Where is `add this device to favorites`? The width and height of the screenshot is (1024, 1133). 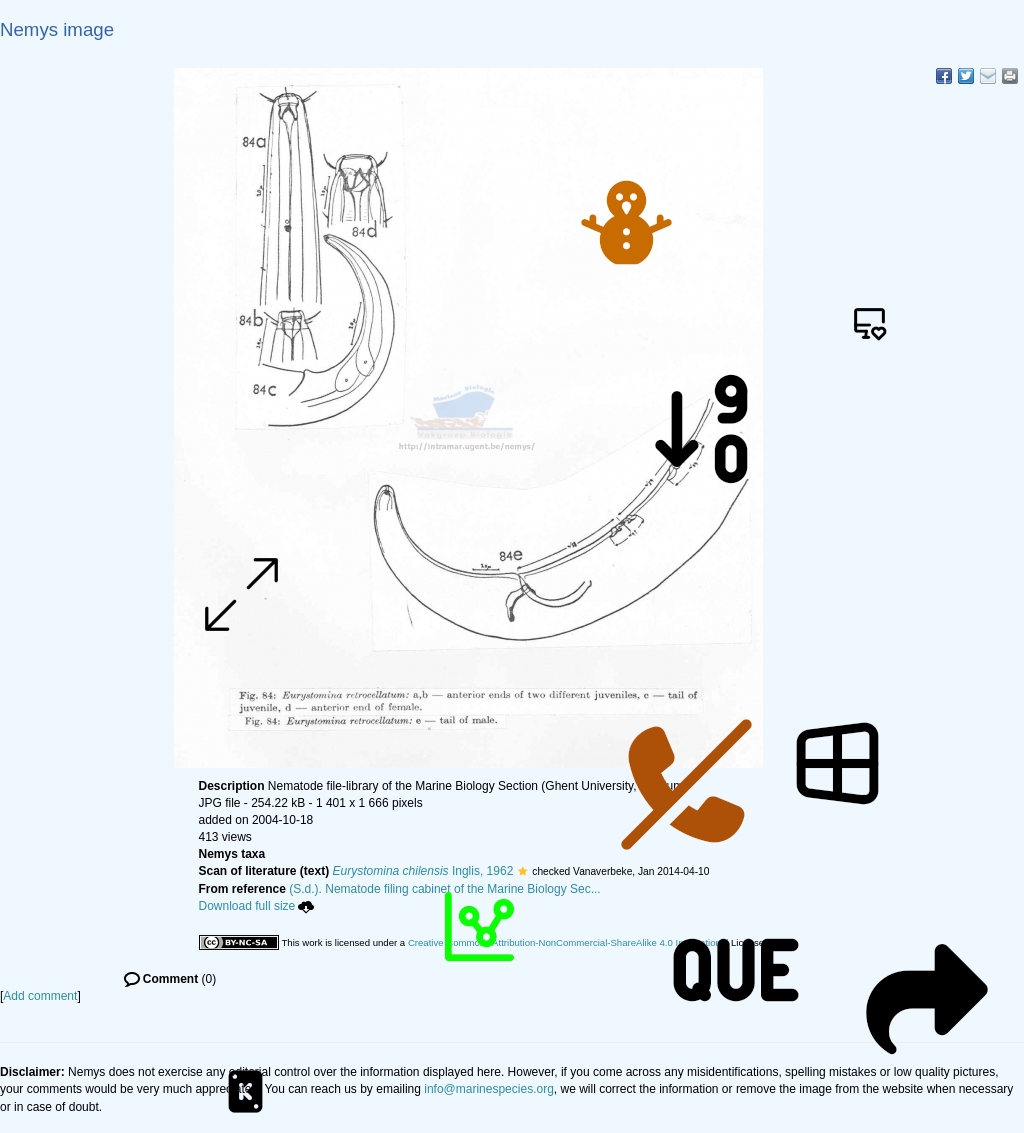
add this device to favorites is located at coordinates (869, 323).